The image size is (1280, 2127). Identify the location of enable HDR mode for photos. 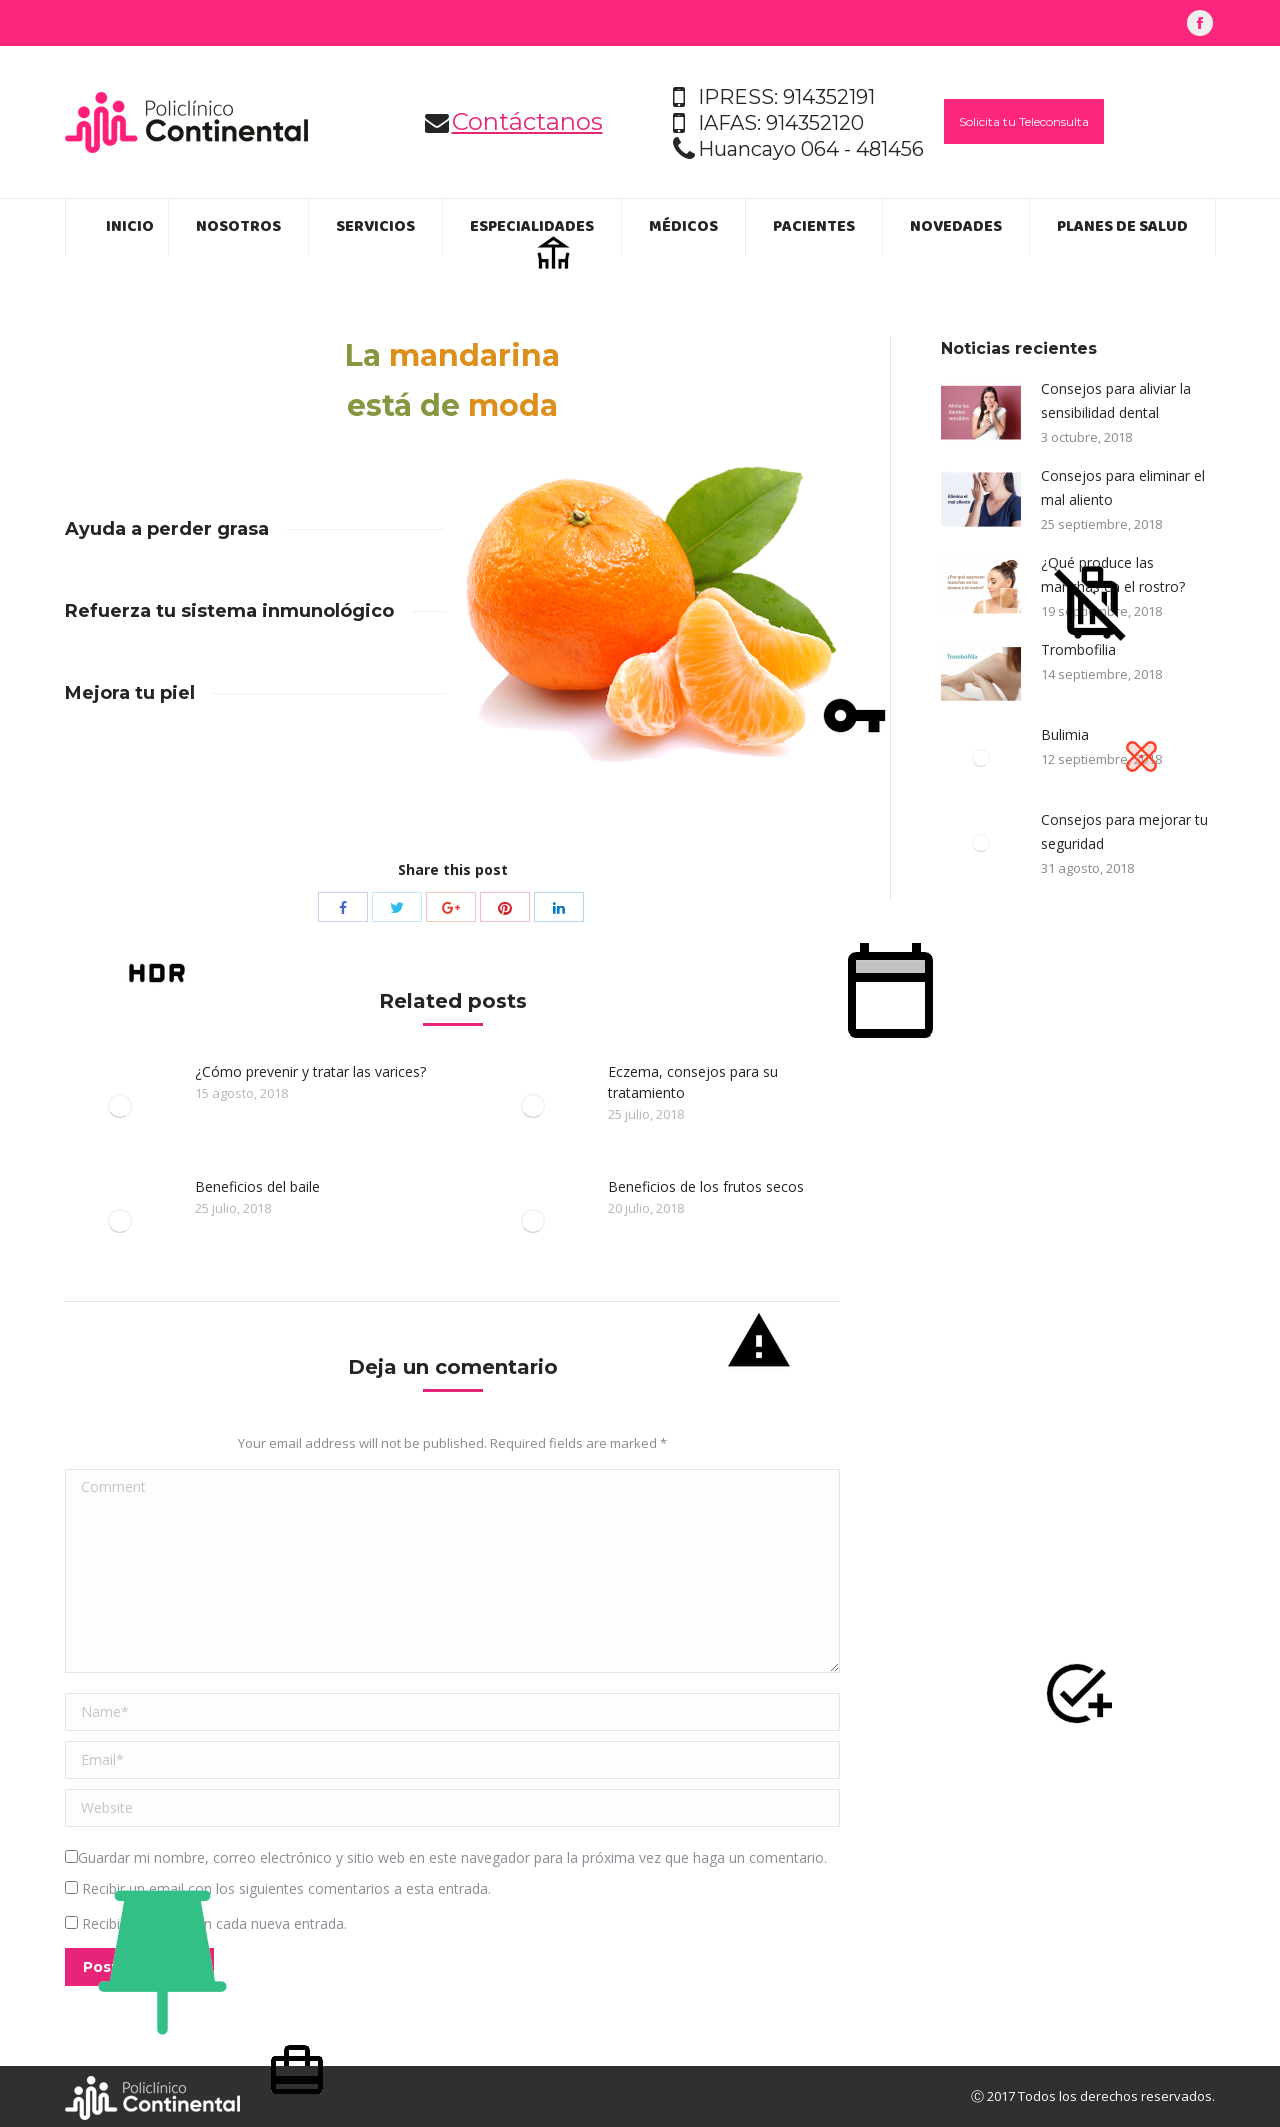
(157, 973).